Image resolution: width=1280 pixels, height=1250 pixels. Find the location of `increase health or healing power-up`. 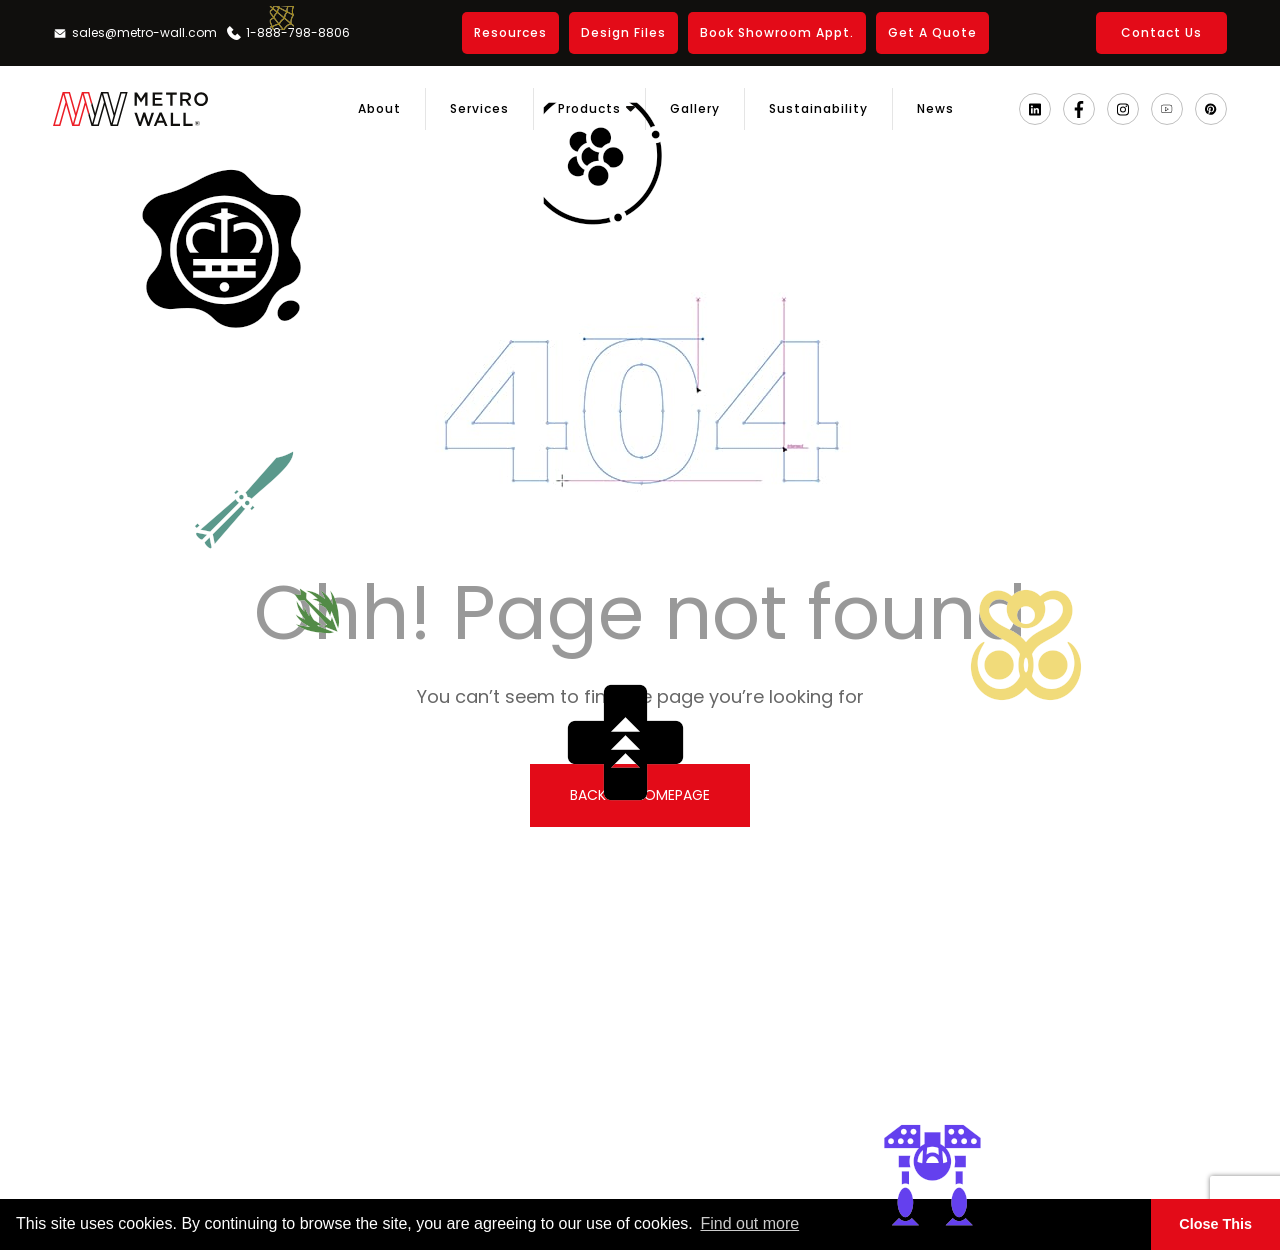

increase health or healing power-up is located at coordinates (625, 742).